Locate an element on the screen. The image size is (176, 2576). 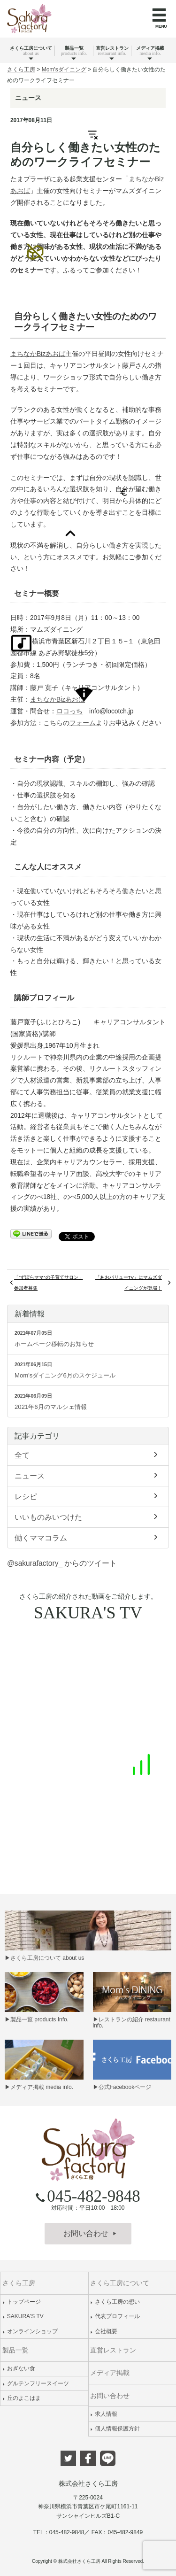
clear all active filters is located at coordinates (92, 134).